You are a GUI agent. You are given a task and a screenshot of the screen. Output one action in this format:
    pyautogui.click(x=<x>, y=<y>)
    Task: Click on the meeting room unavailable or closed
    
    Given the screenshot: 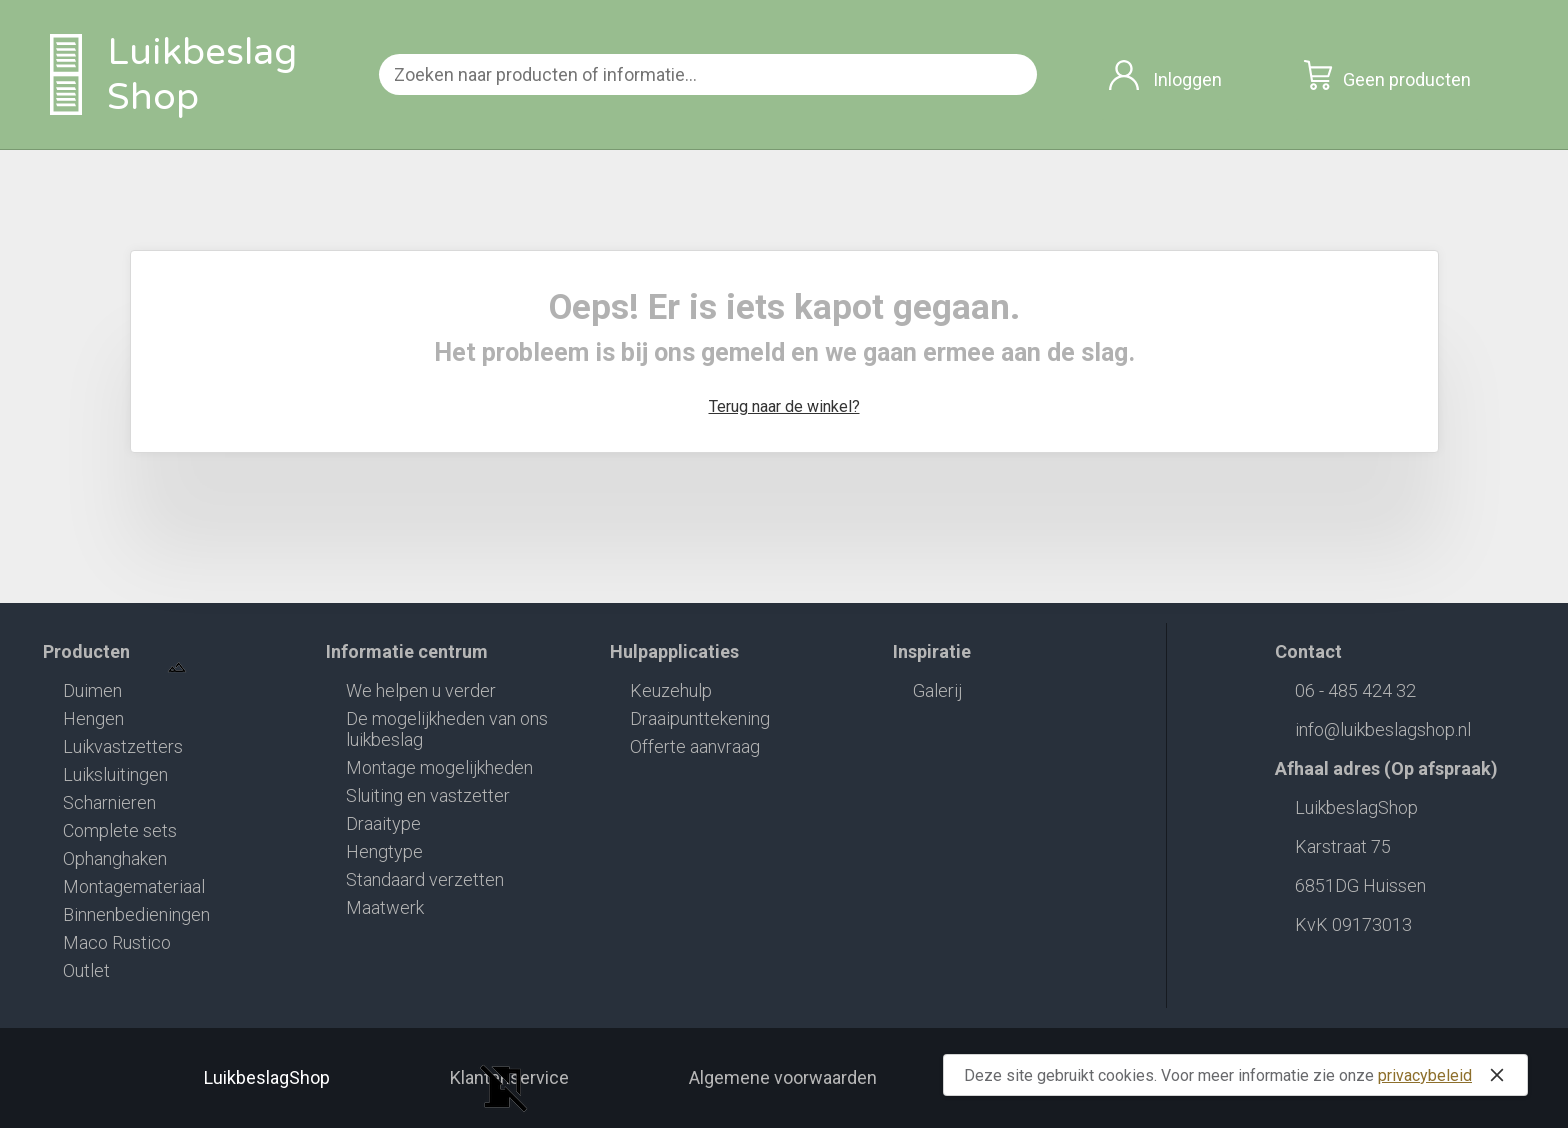 What is the action you would take?
    pyautogui.click(x=505, y=1087)
    